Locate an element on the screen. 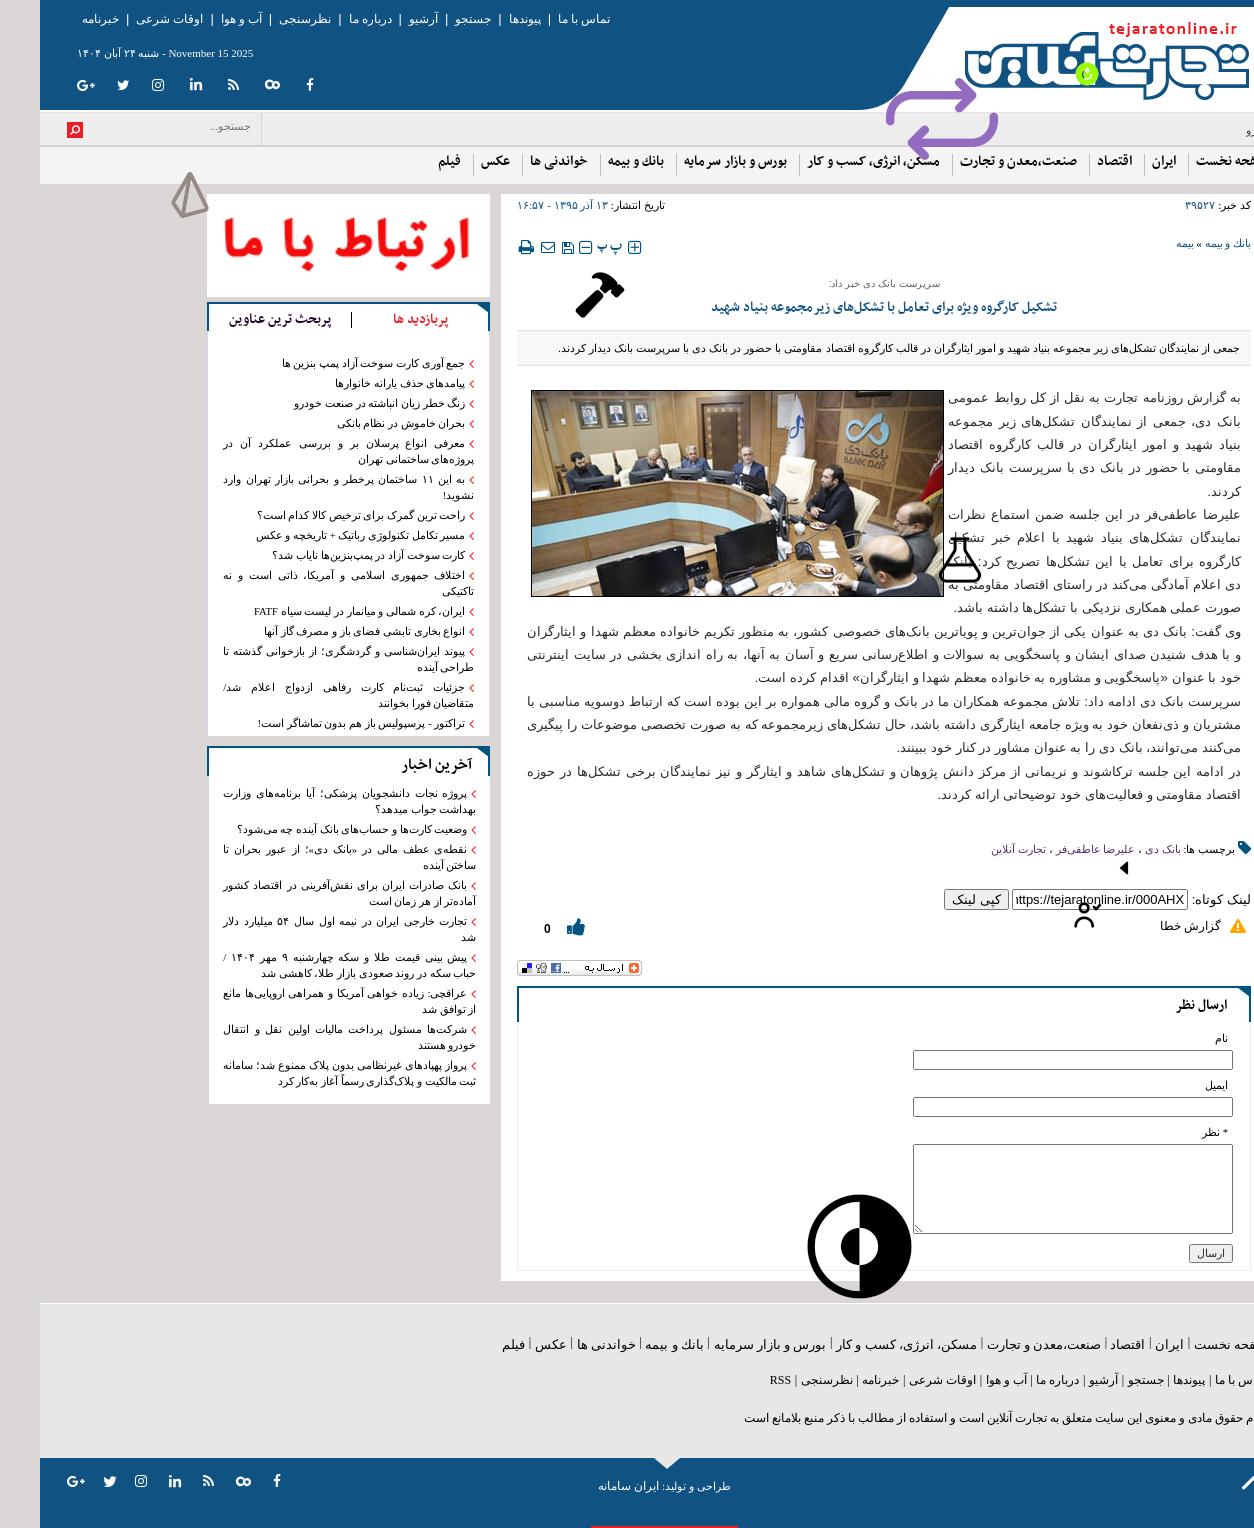 Image resolution: width=1254 pixels, height=1528 pixels. prisma database ORM logo is located at coordinates (190, 195).